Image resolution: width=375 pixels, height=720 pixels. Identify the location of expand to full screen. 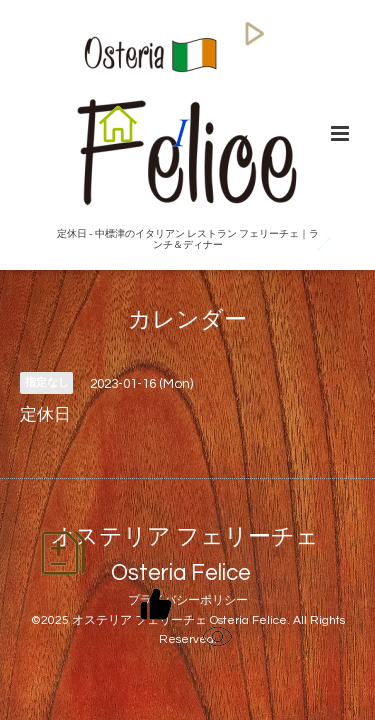
(324, 244).